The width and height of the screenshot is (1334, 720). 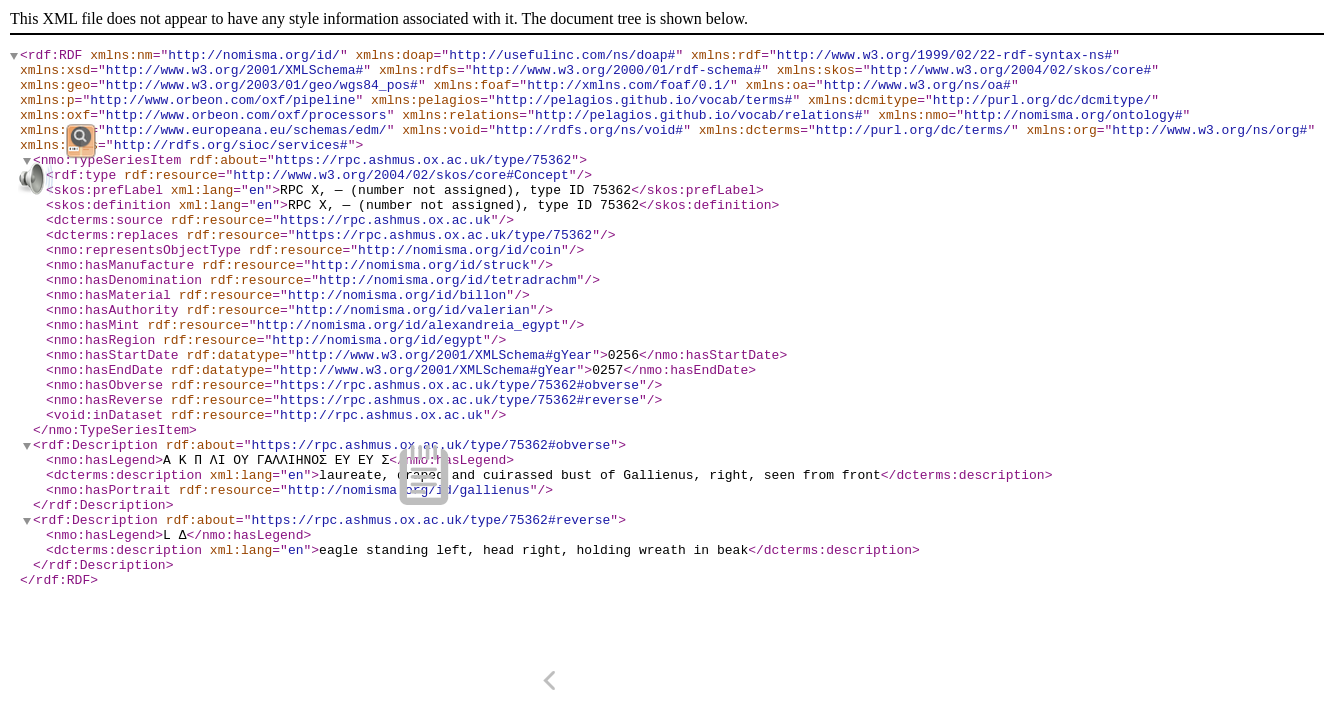 I want to click on go back to the previous screen, so click(x=548, y=680).